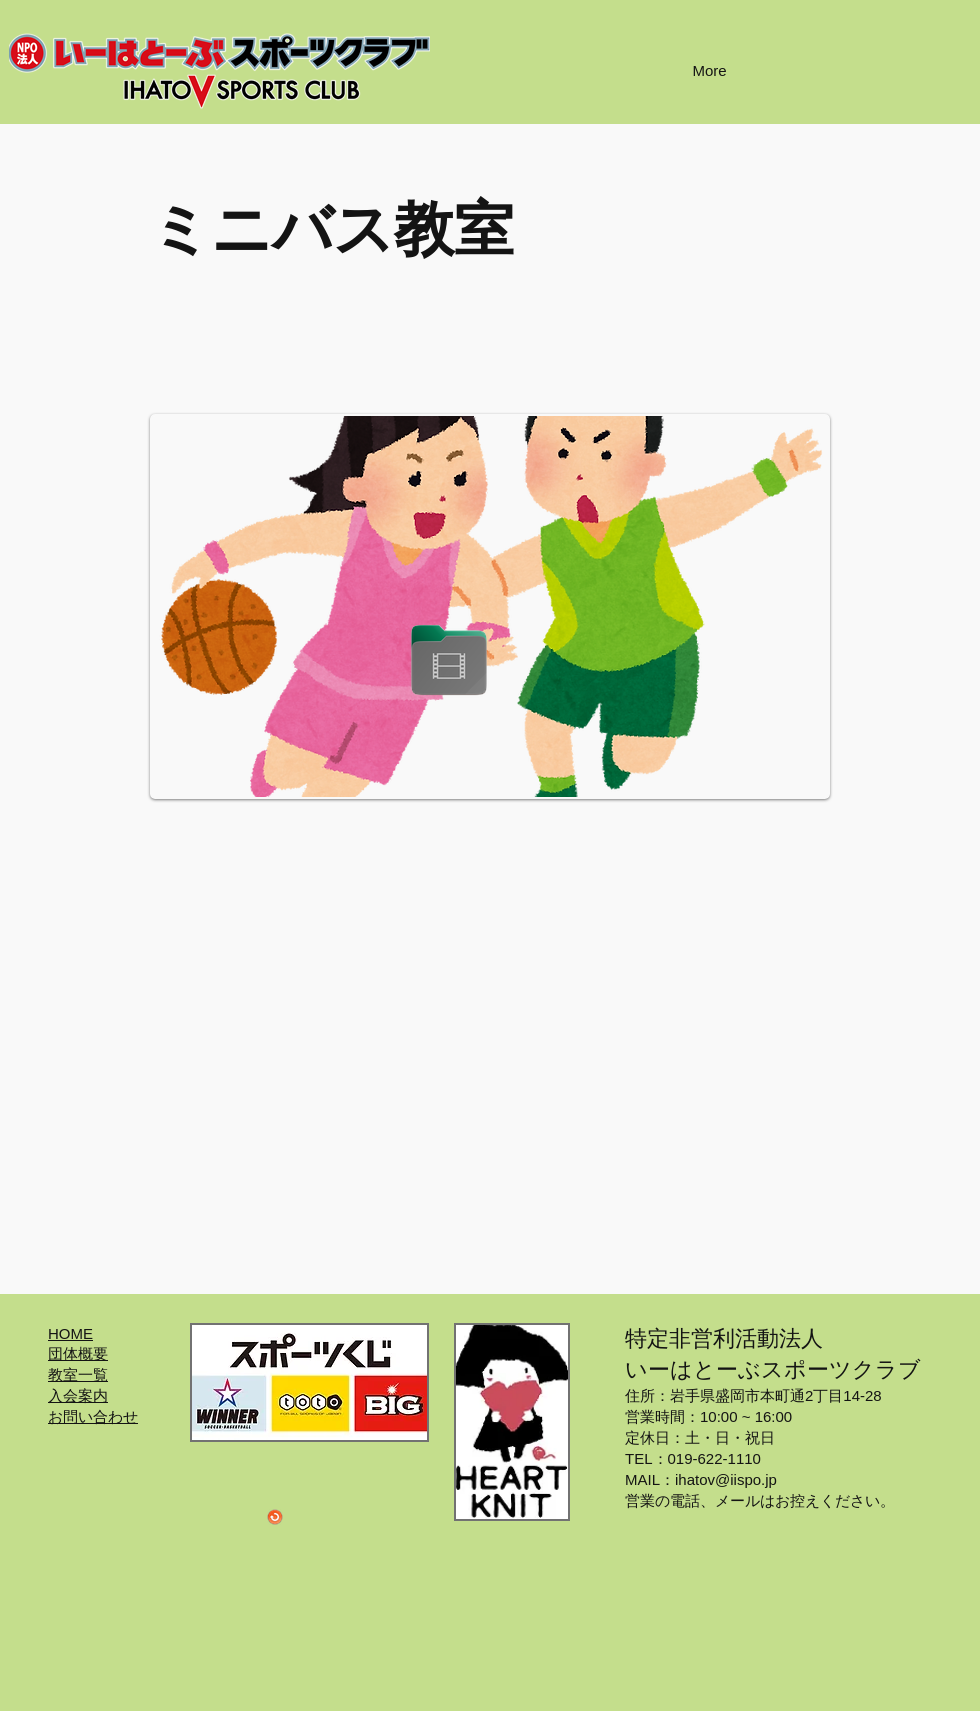 The height and width of the screenshot is (1711, 980). Describe the element at coordinates (275, 1517) in the screenshot. I see `open livepatch settings to manage kernel updates` at that location.